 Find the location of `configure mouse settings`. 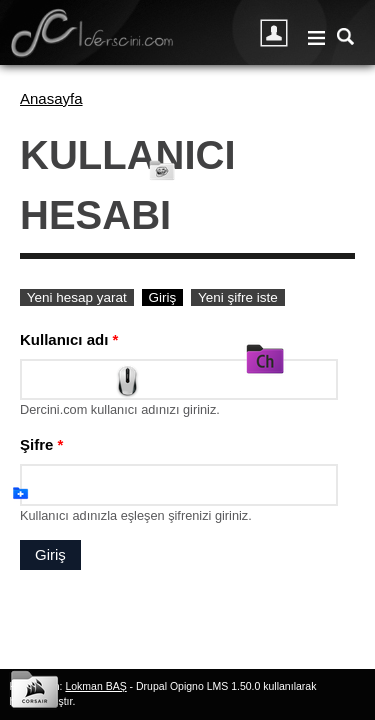

configure mouse settings is located at coordinates (127, 381).